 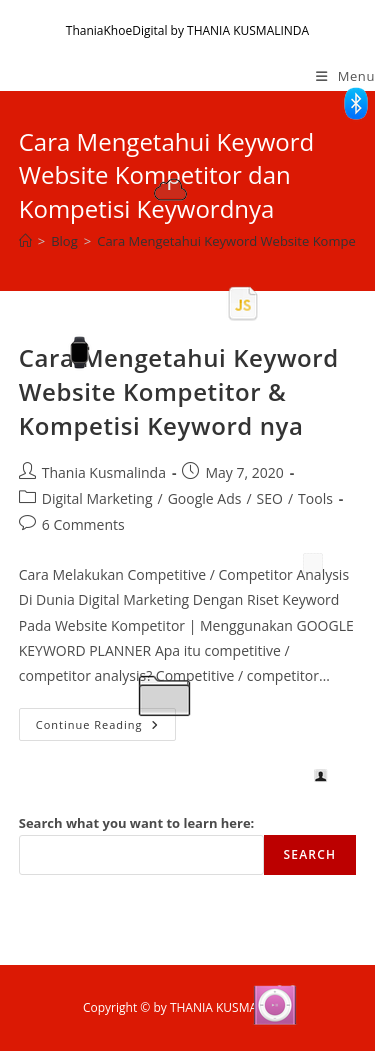 What do you see at coordinates (313, 563) in the screenshot?
I see `represents an unrecognized or unknown file type` at bounding box center [313, 563].